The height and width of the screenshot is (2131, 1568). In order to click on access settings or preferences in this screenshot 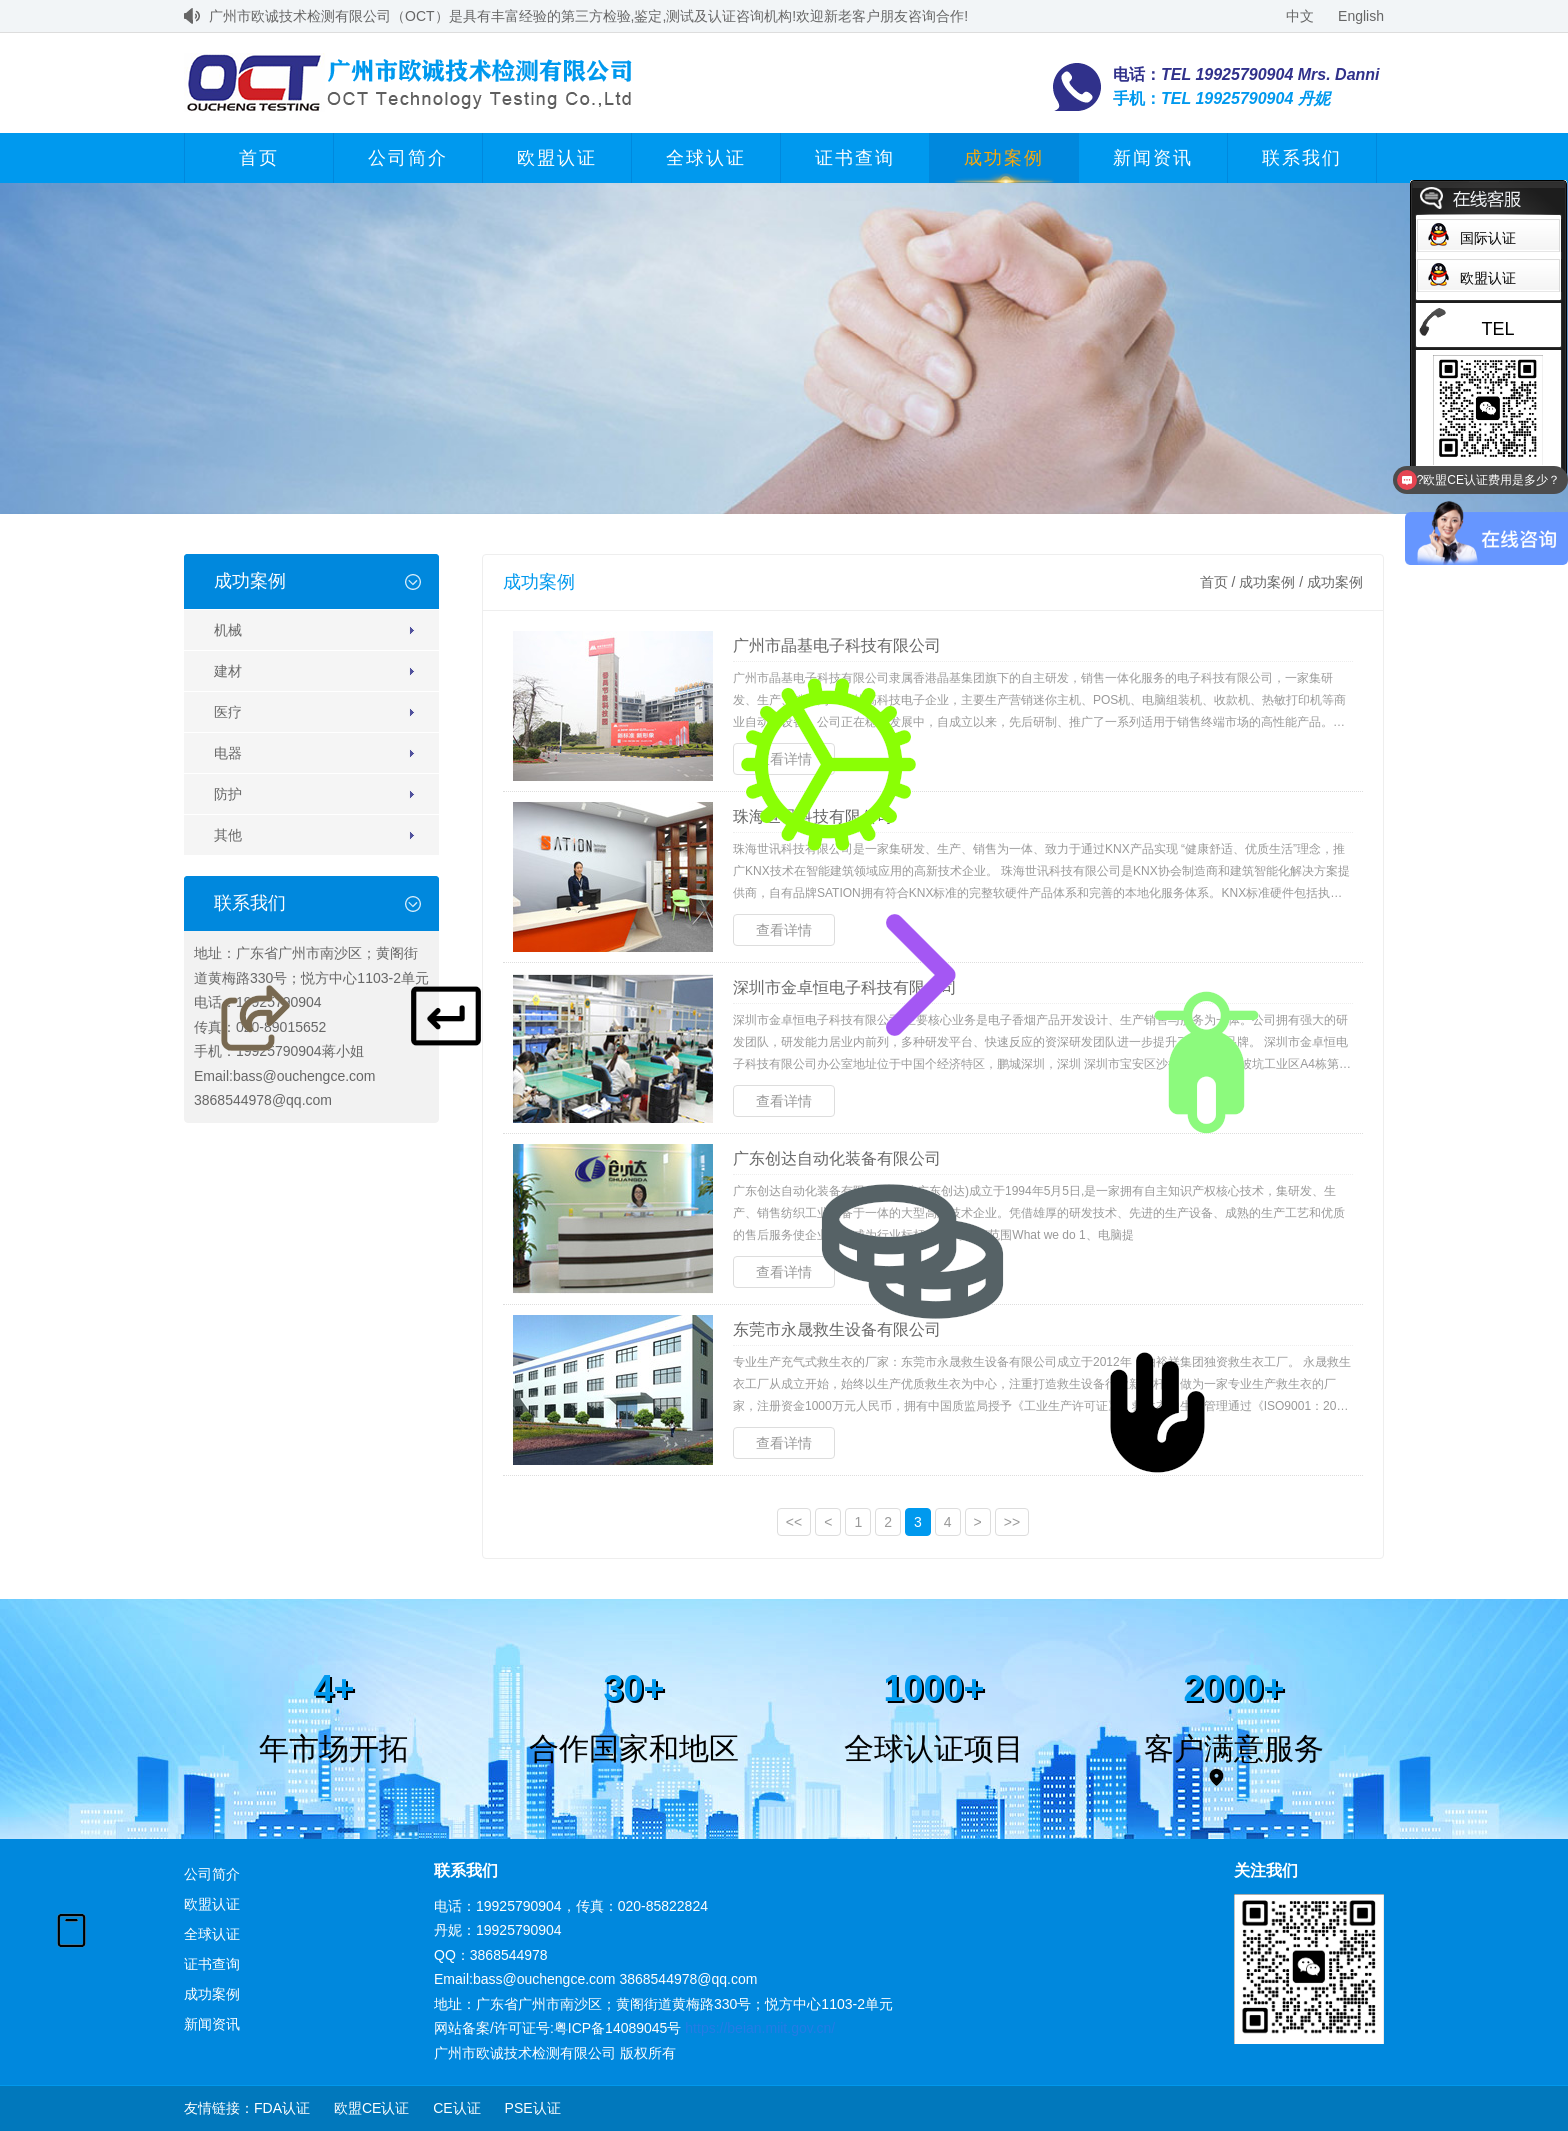, I will do `click(828, 764)`.